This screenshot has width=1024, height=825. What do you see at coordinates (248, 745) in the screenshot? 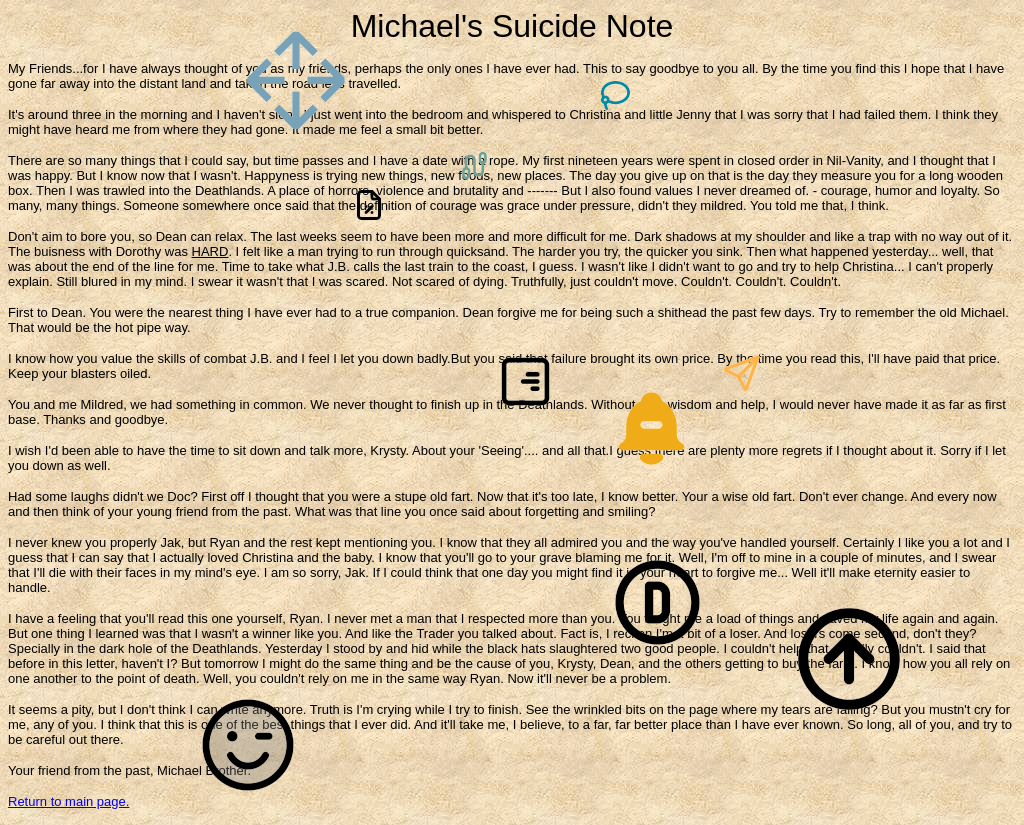
I see `insert a winking emoji or emoticon` at bounding box center [248, 745].